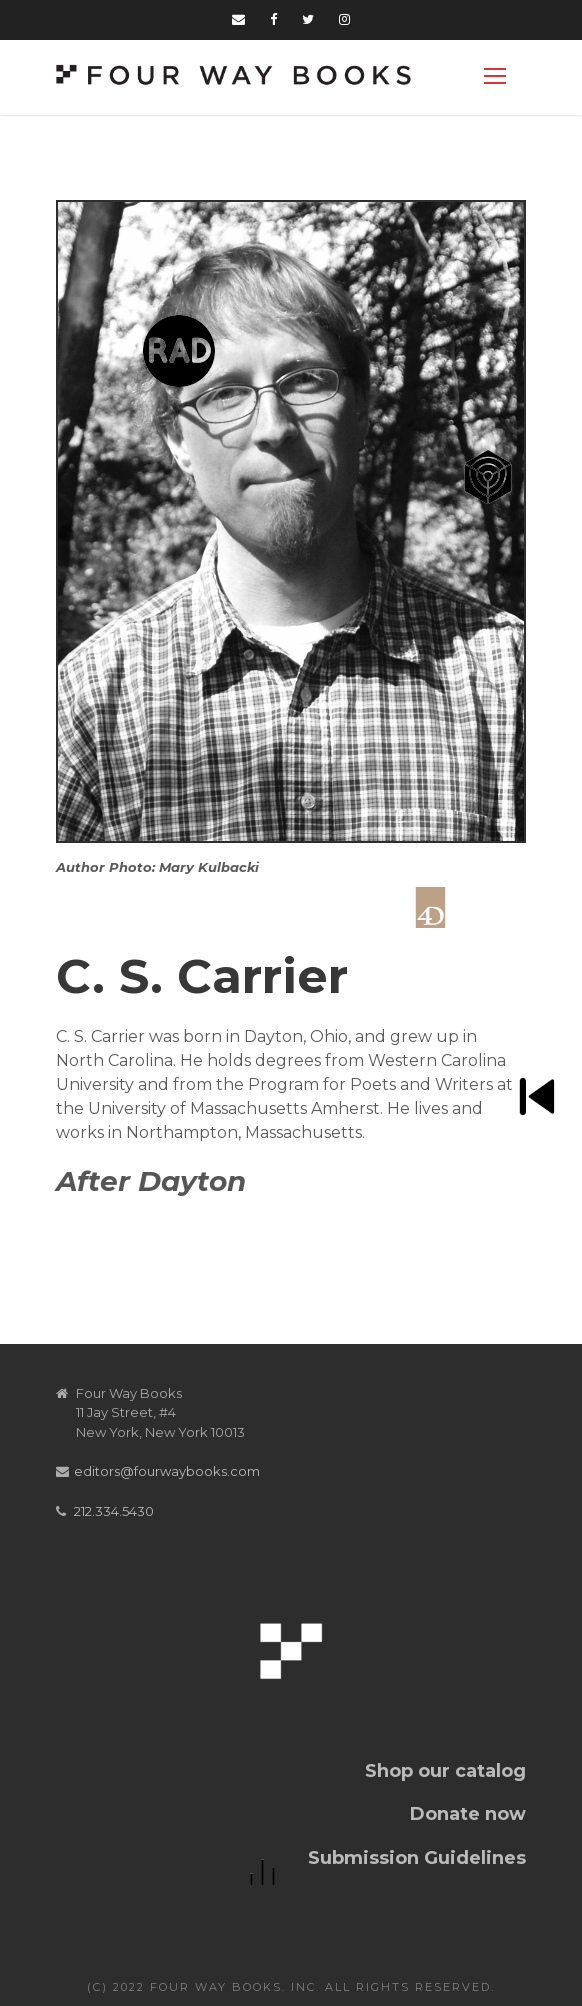 Image resolution: width=582 pixels, height=2006 pixels. Describe the element at coordinates (179, 351) in the screenshot. I see `launch RAD Studio application` at that location.